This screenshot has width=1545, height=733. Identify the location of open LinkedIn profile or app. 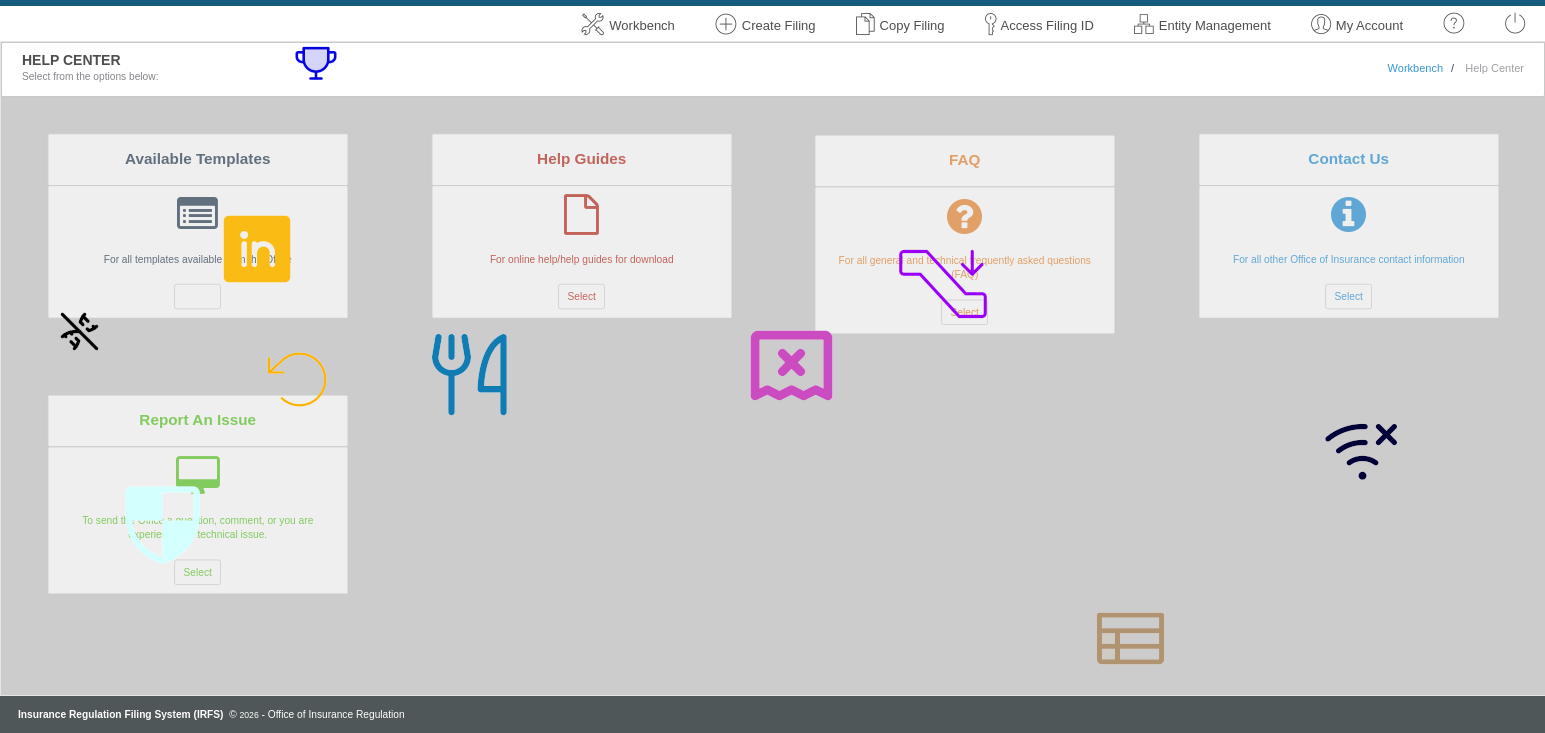
(257, 249).